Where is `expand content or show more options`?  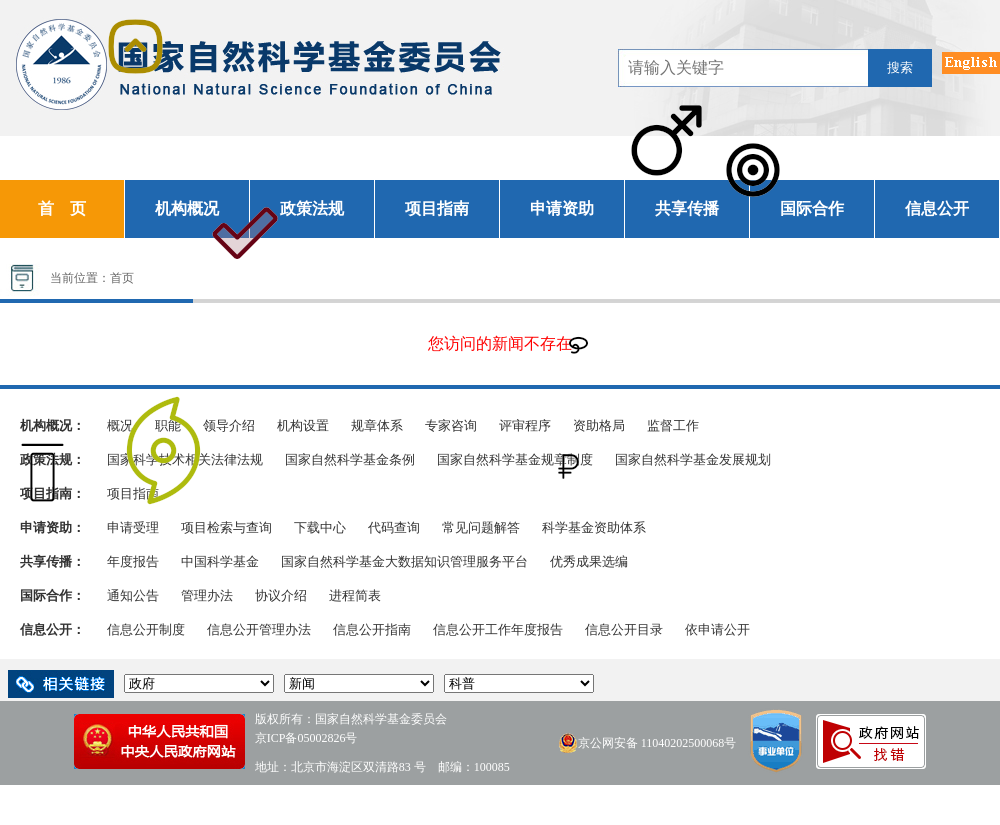
expand content or show more options is located at coordinates (135, 46).